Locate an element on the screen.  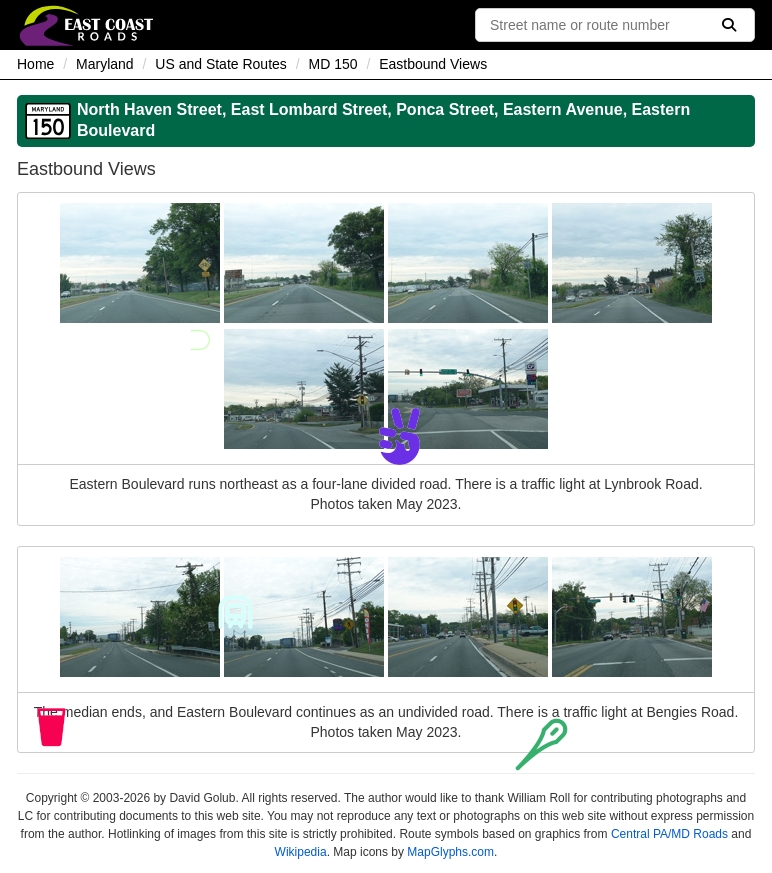
access sewing or crafting tools is located at coordinates (541, 744).